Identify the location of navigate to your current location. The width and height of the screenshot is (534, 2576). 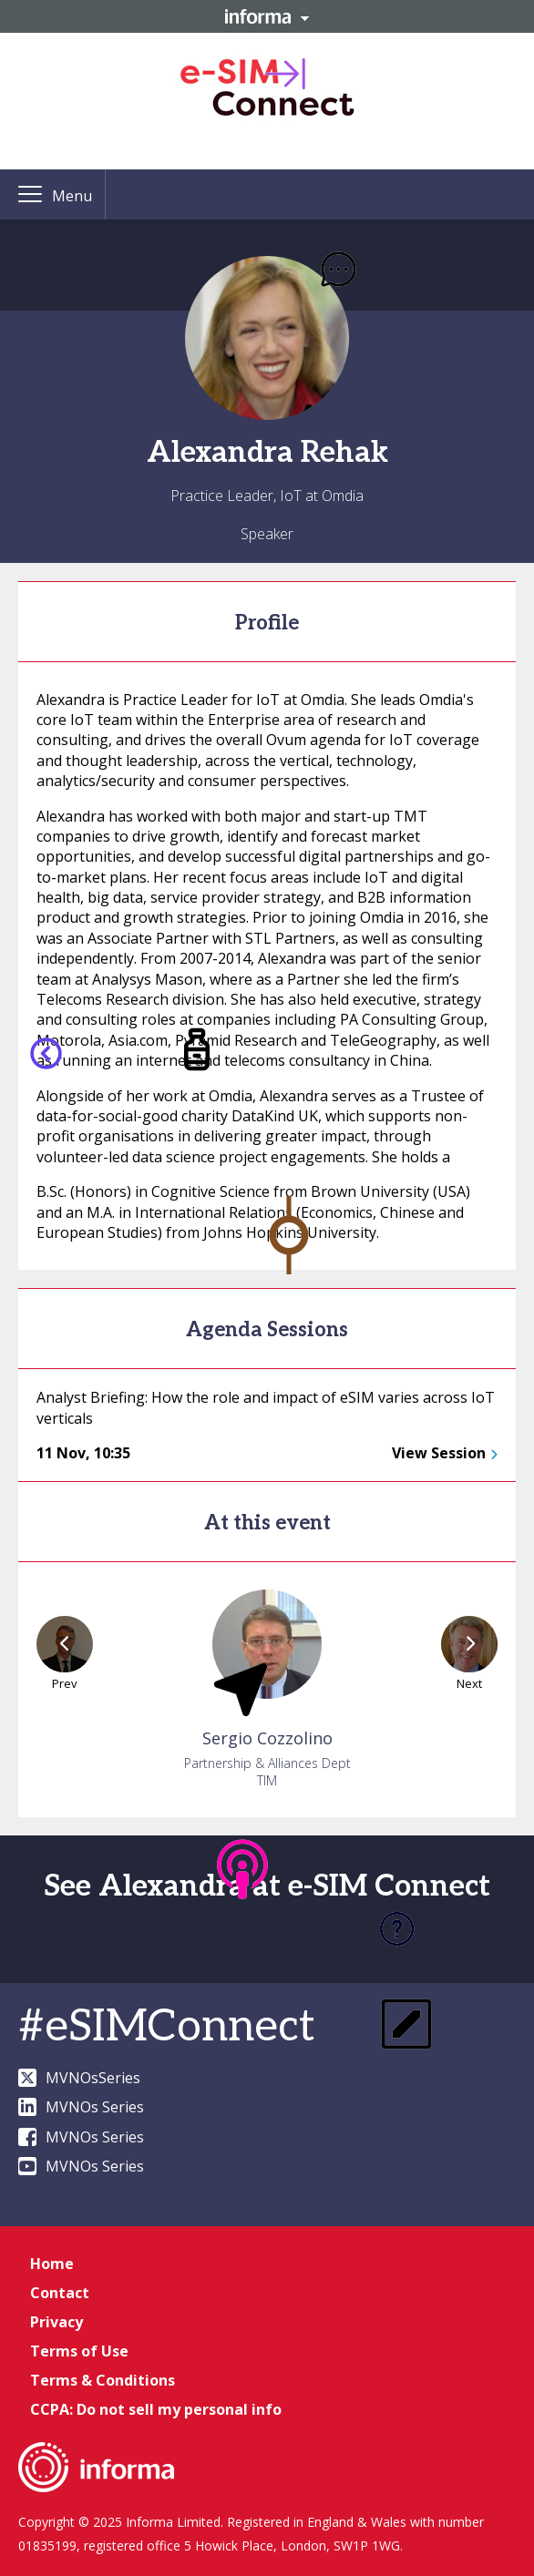
(242, 1688).